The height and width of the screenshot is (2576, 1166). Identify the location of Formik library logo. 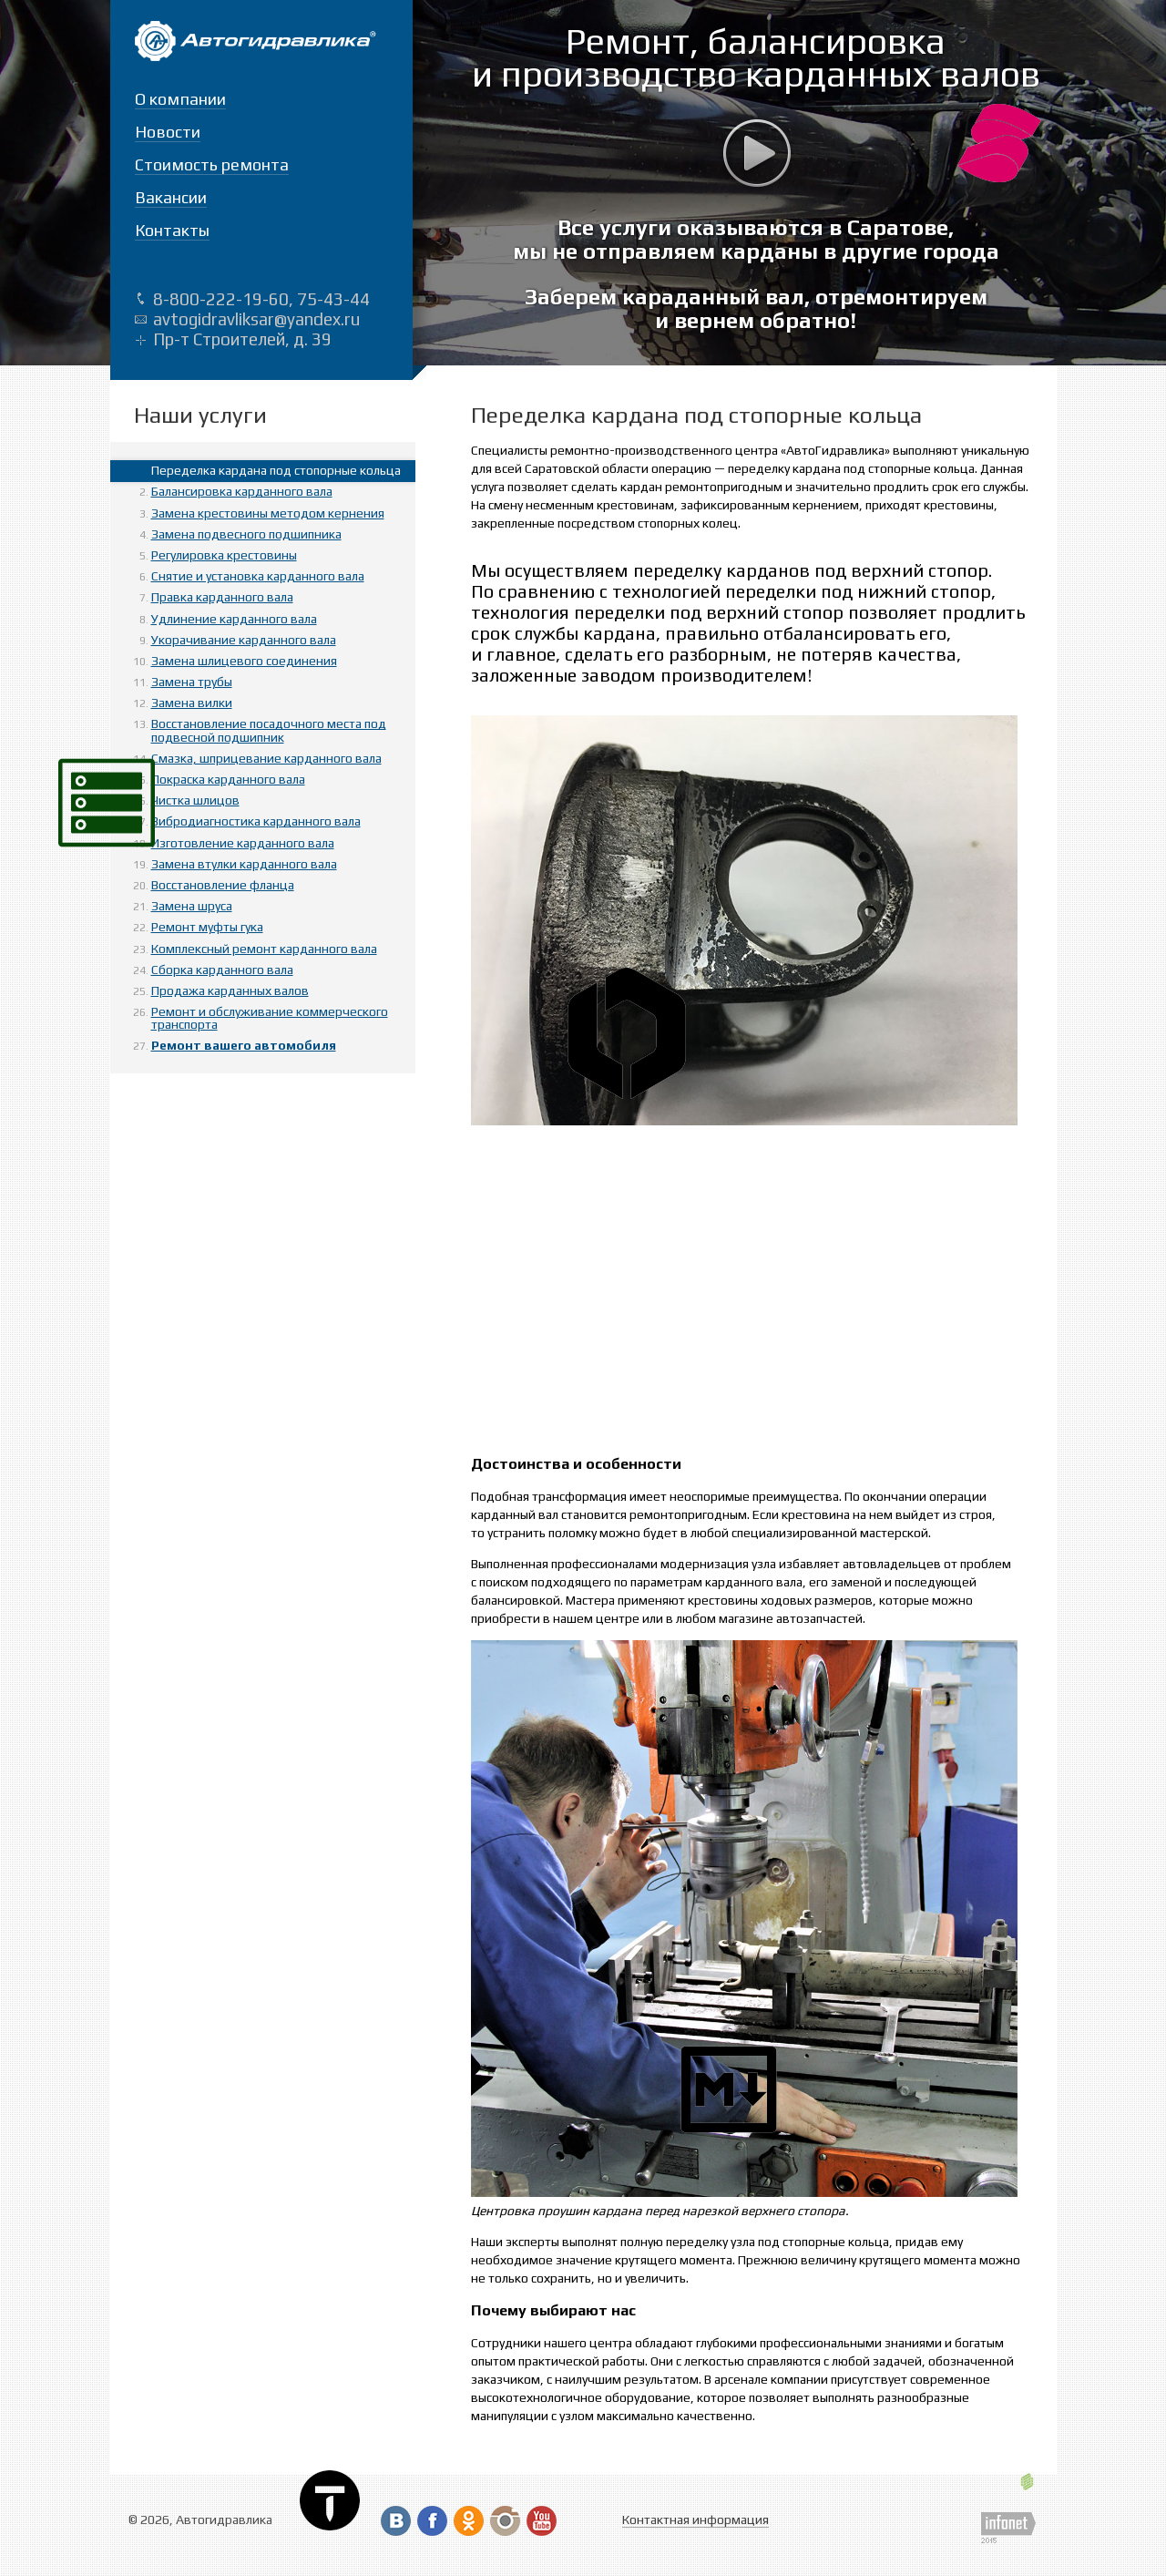
(1027, 2481).